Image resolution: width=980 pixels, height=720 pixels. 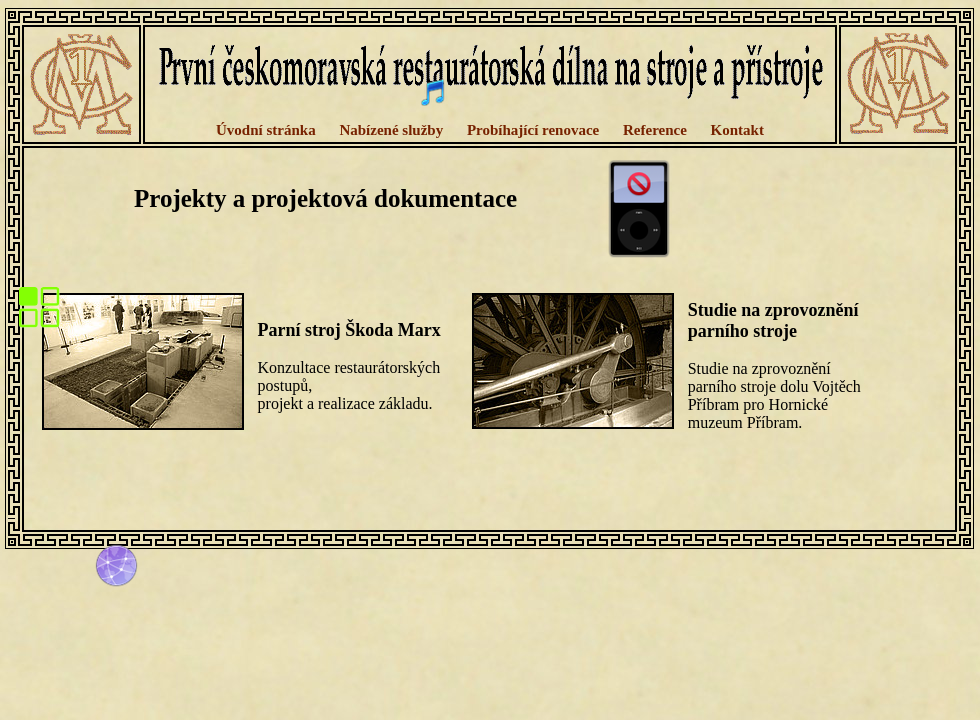 I want to click on access your music library, so click(x=433, y=92).